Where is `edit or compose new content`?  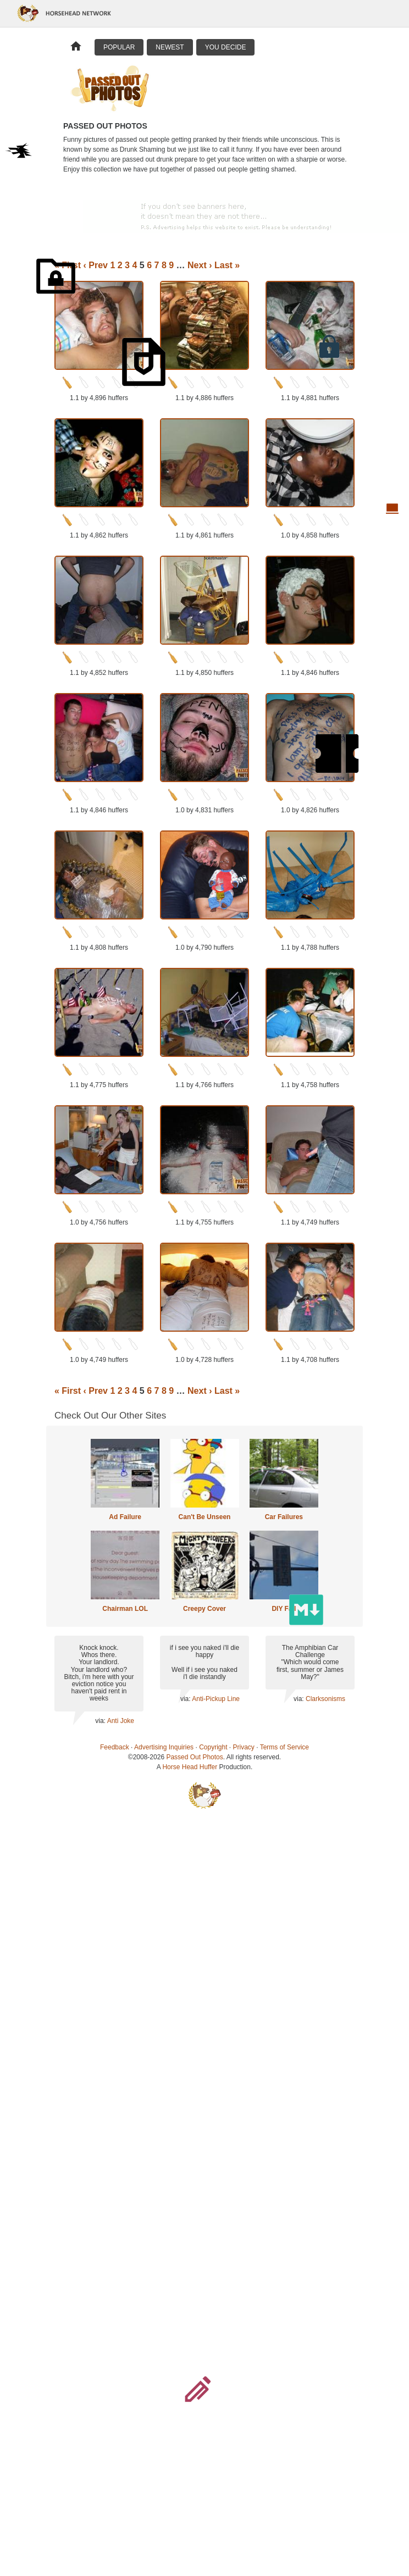
edit or compose new content is located at coordinates (197, 2390).